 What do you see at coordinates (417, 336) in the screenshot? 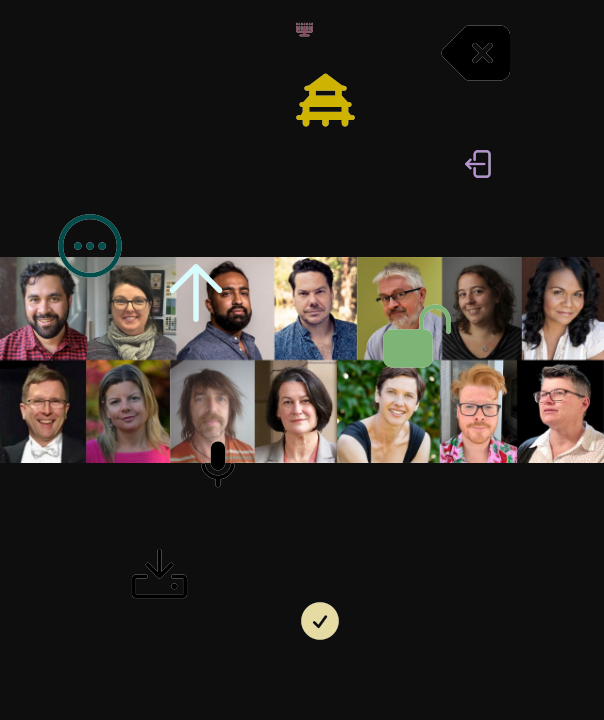
I see `unlocked or unsecured state` at bounding box center [417, 336].